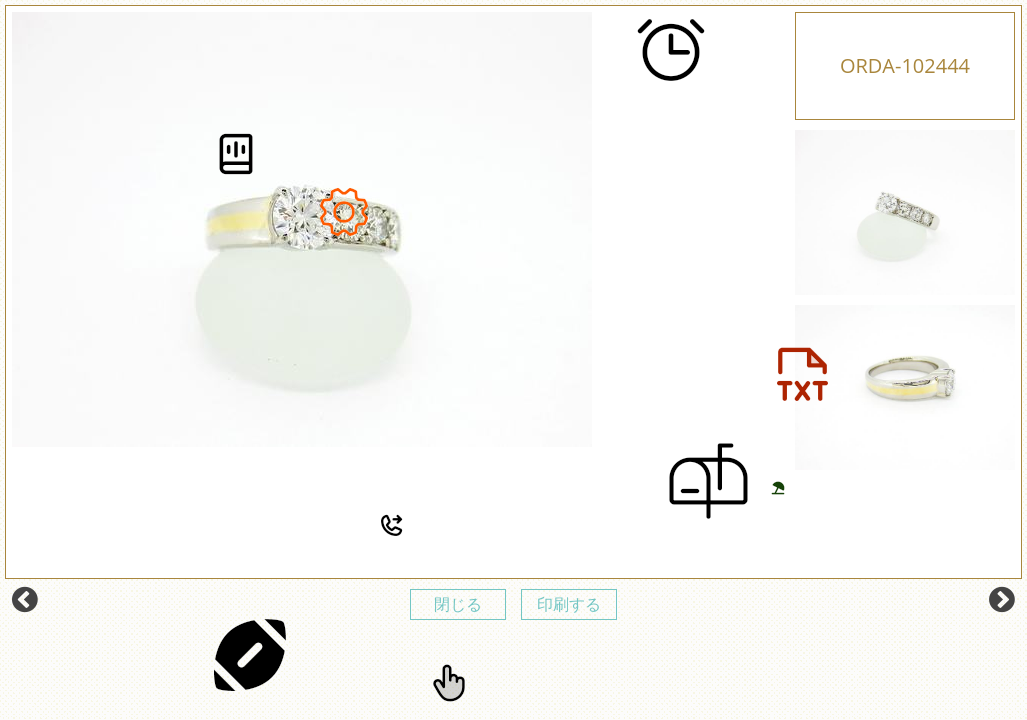 The width and height of the screenshot is (1027, 720). What do you see at coordinates (778, 488) in the screenshot?
I see `access vacation or time-off settings` at bounding box center [778, 488].